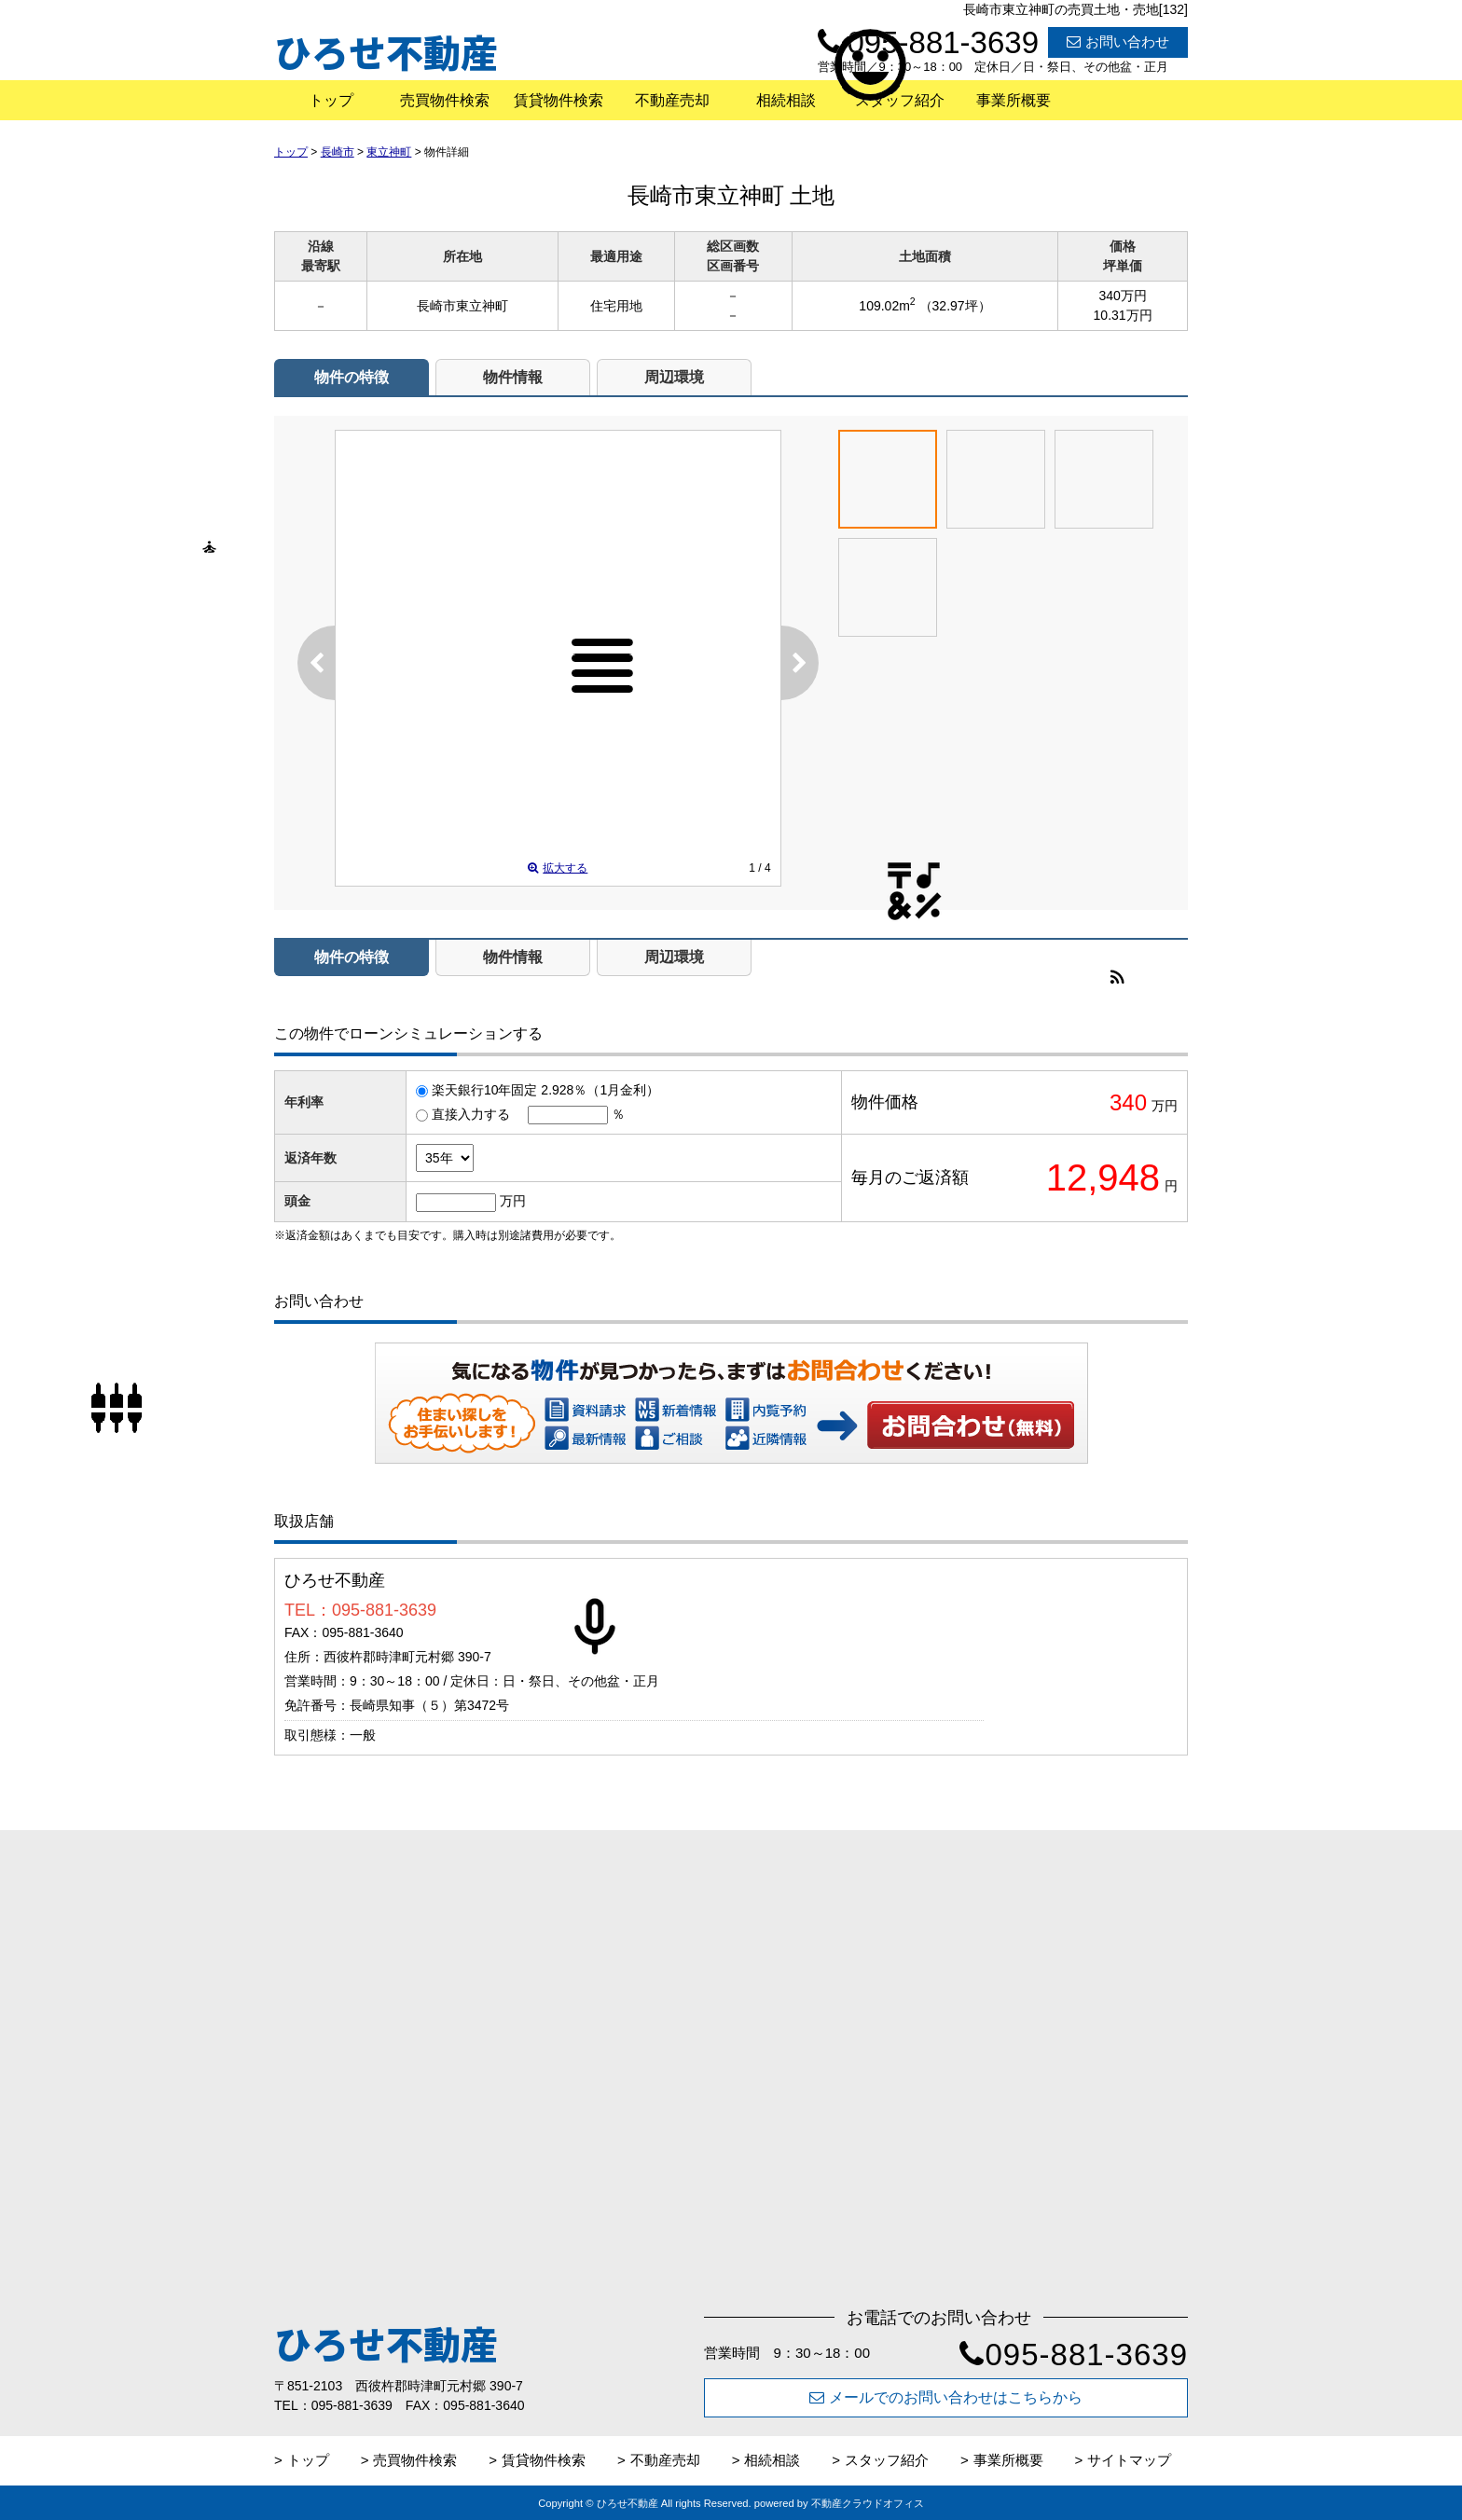 This screenshot has width=1462, height=2520. I want to click on access emoji and special characters, so click(914, 891).